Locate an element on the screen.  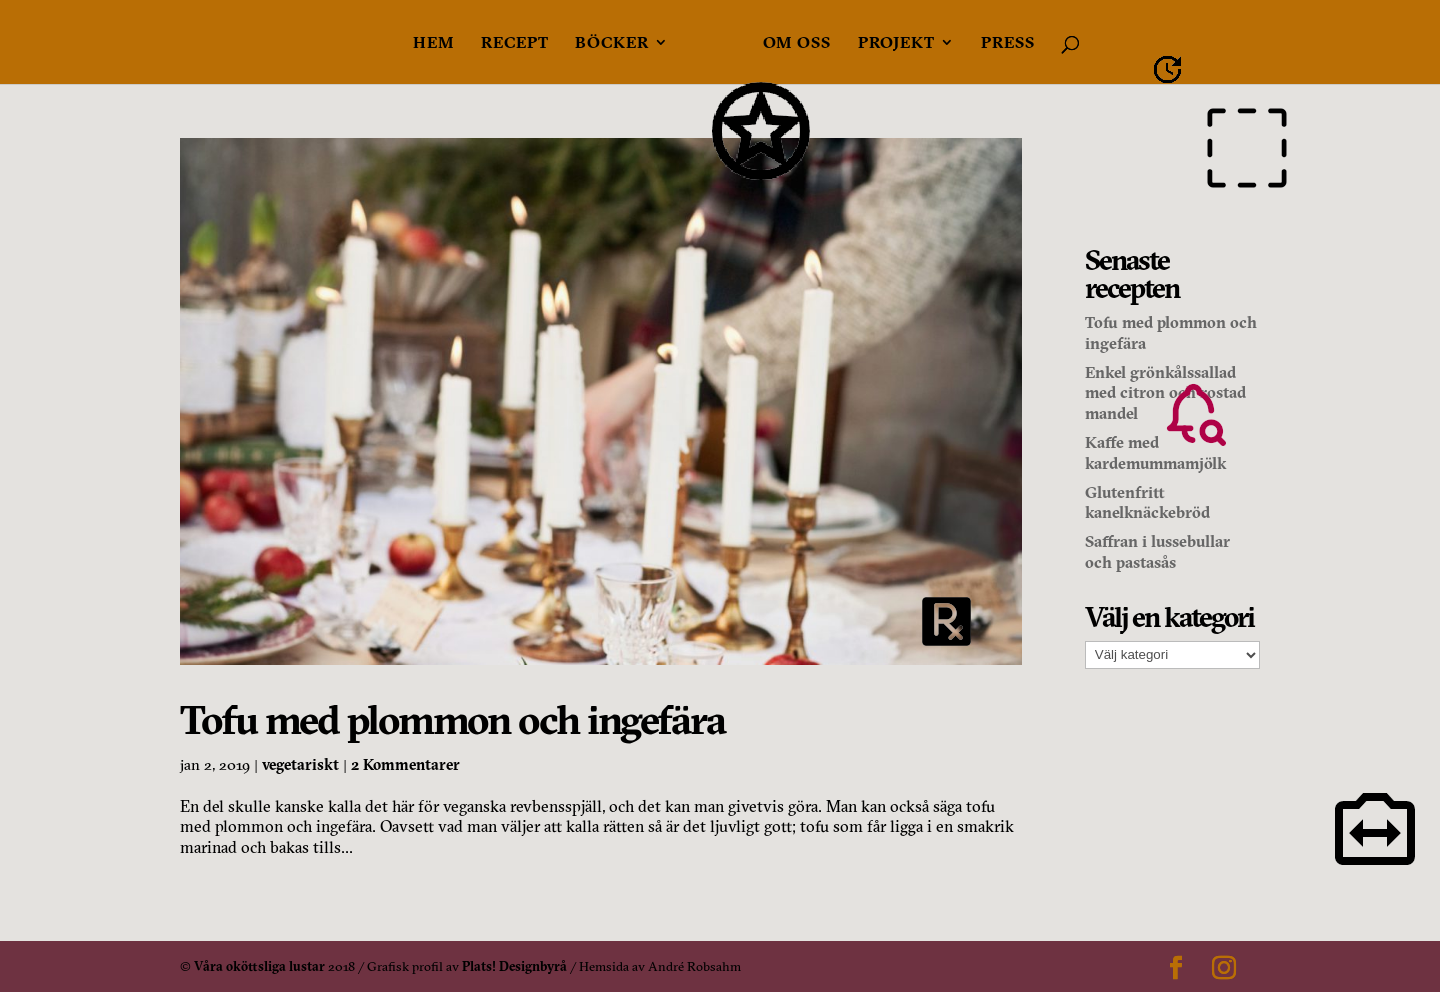
switch between front and rear camera is located at coordinates (1375, 833).